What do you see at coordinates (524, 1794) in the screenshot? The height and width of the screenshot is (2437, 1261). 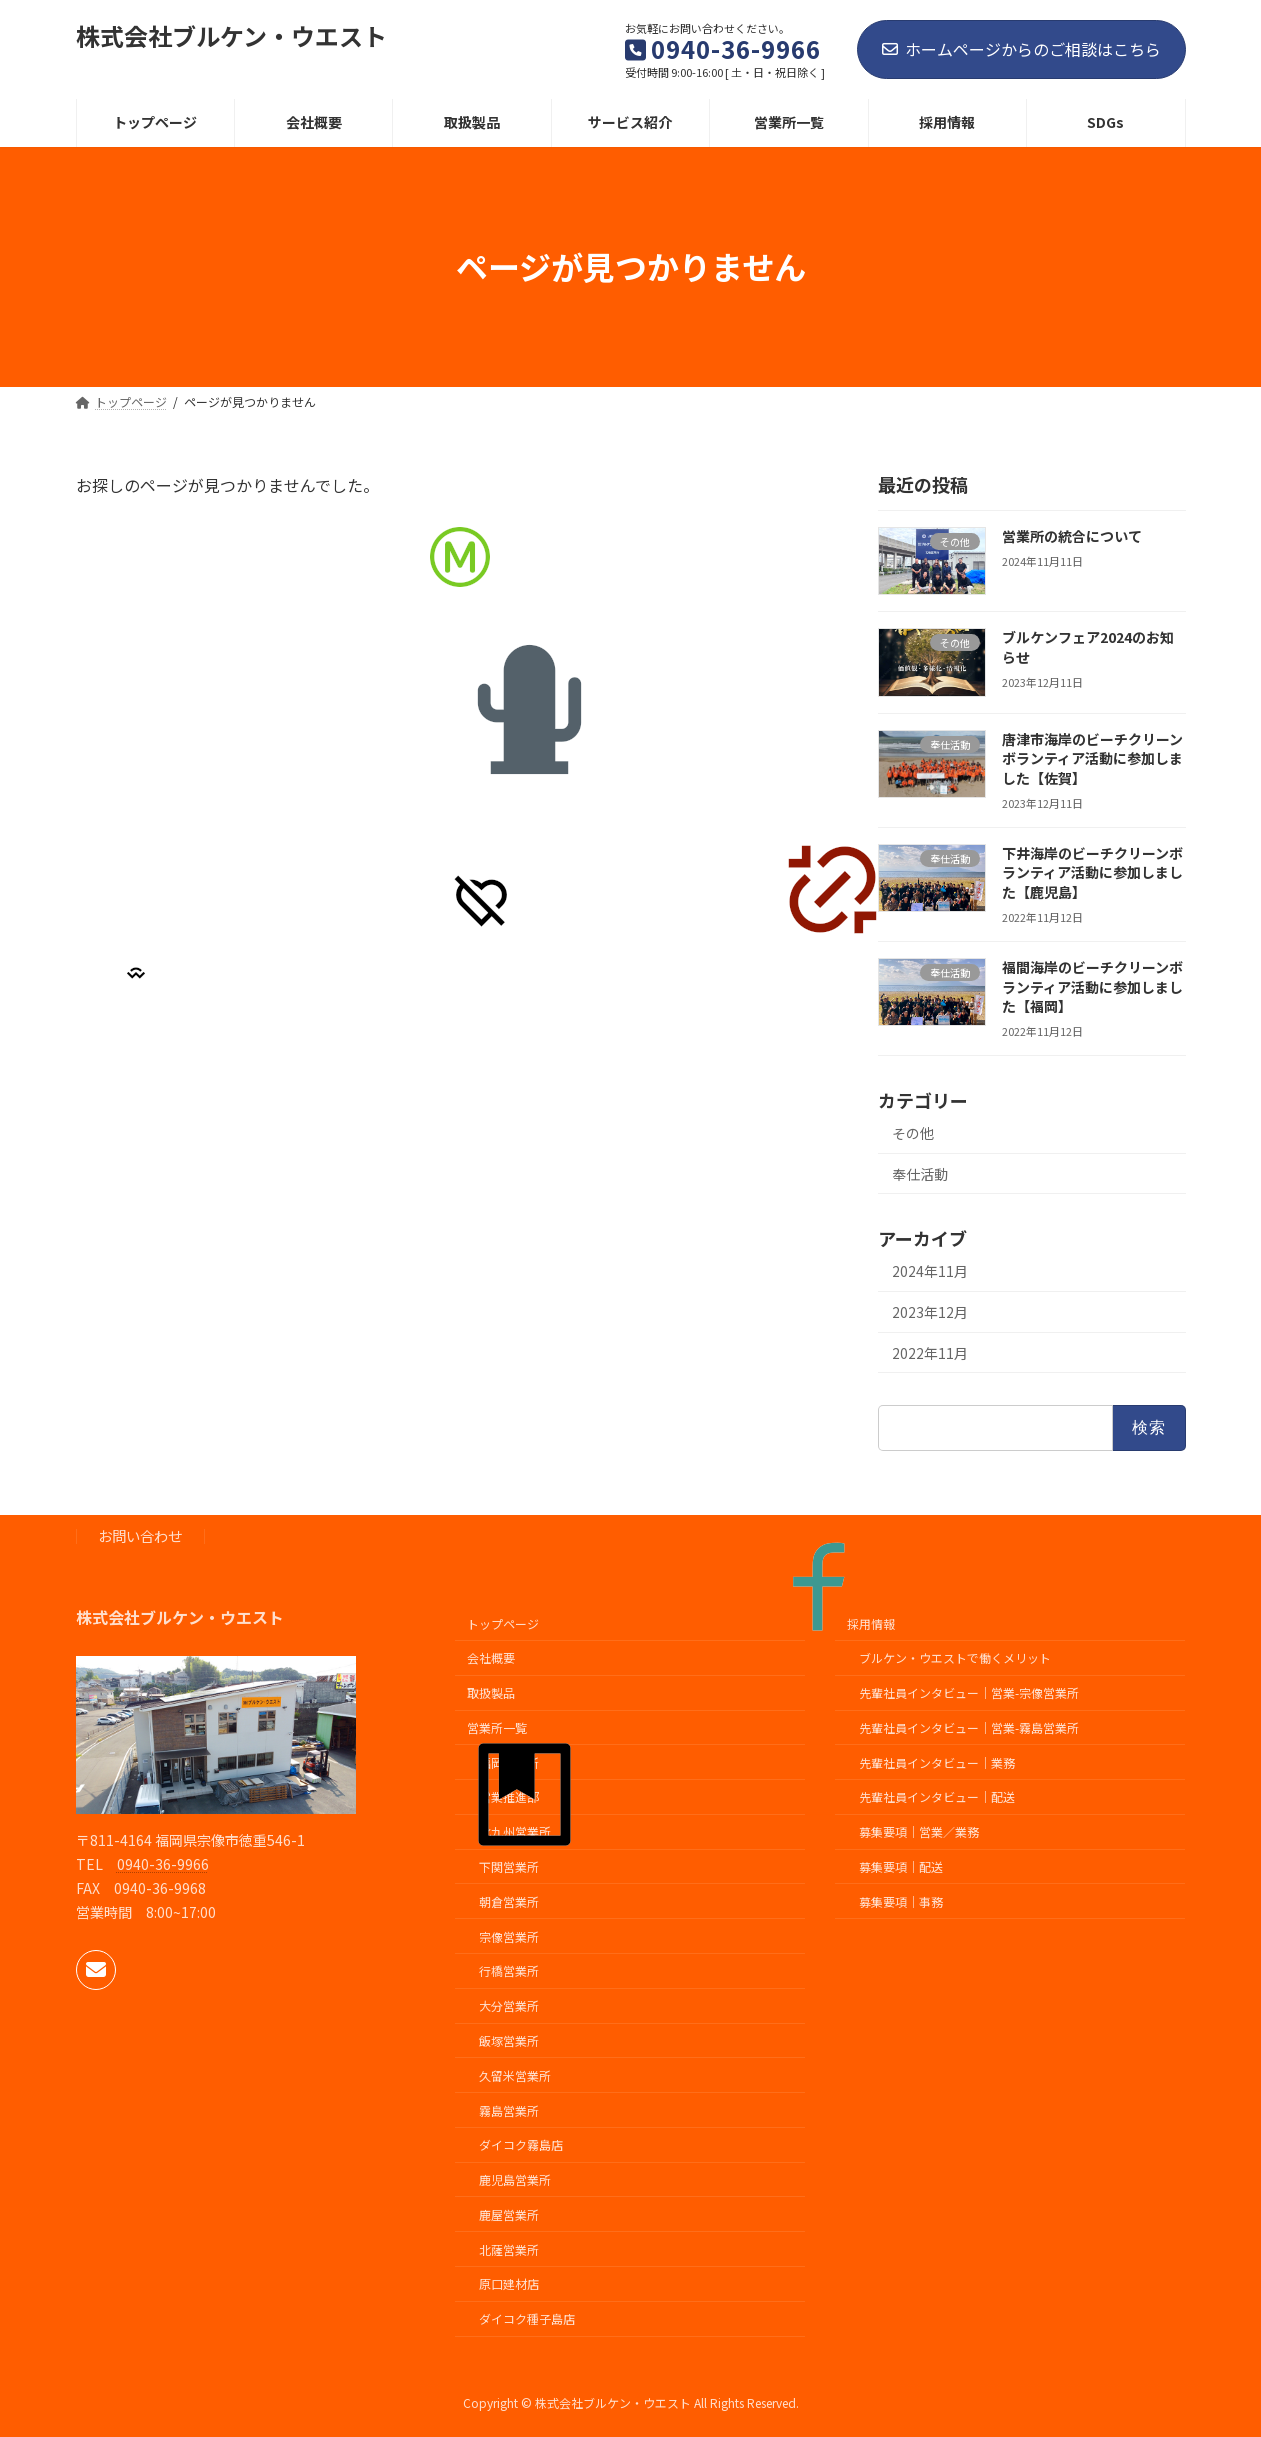 I see `view bookmarked file` at bounding box center [524, 1794].